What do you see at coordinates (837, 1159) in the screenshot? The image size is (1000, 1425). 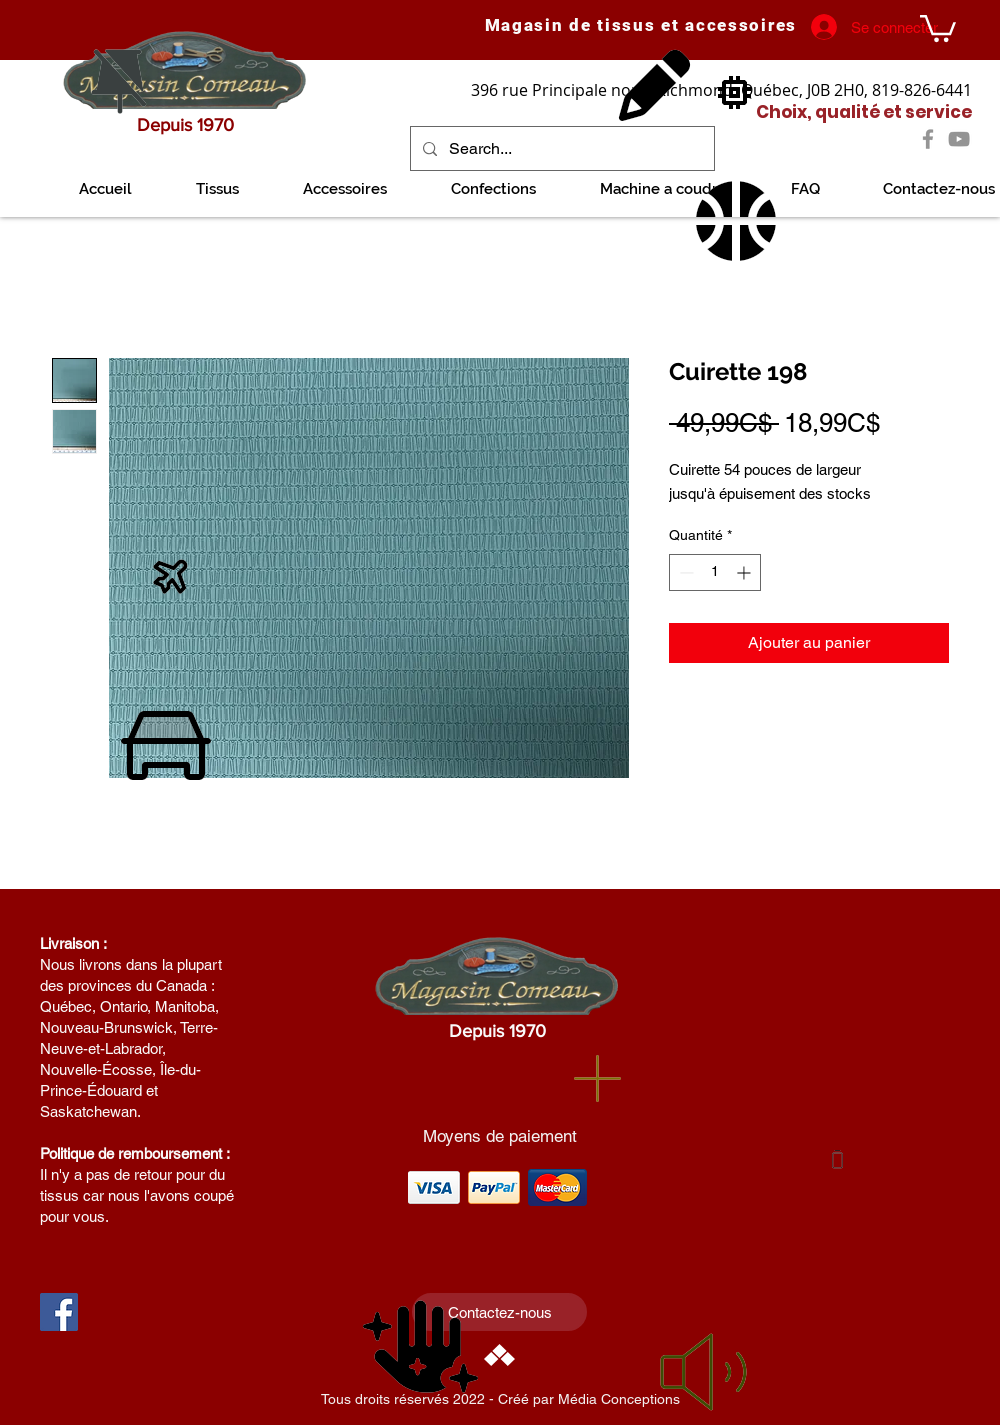 I see `indicates battery is empty or critically low` at bounding box center [837, 1159].